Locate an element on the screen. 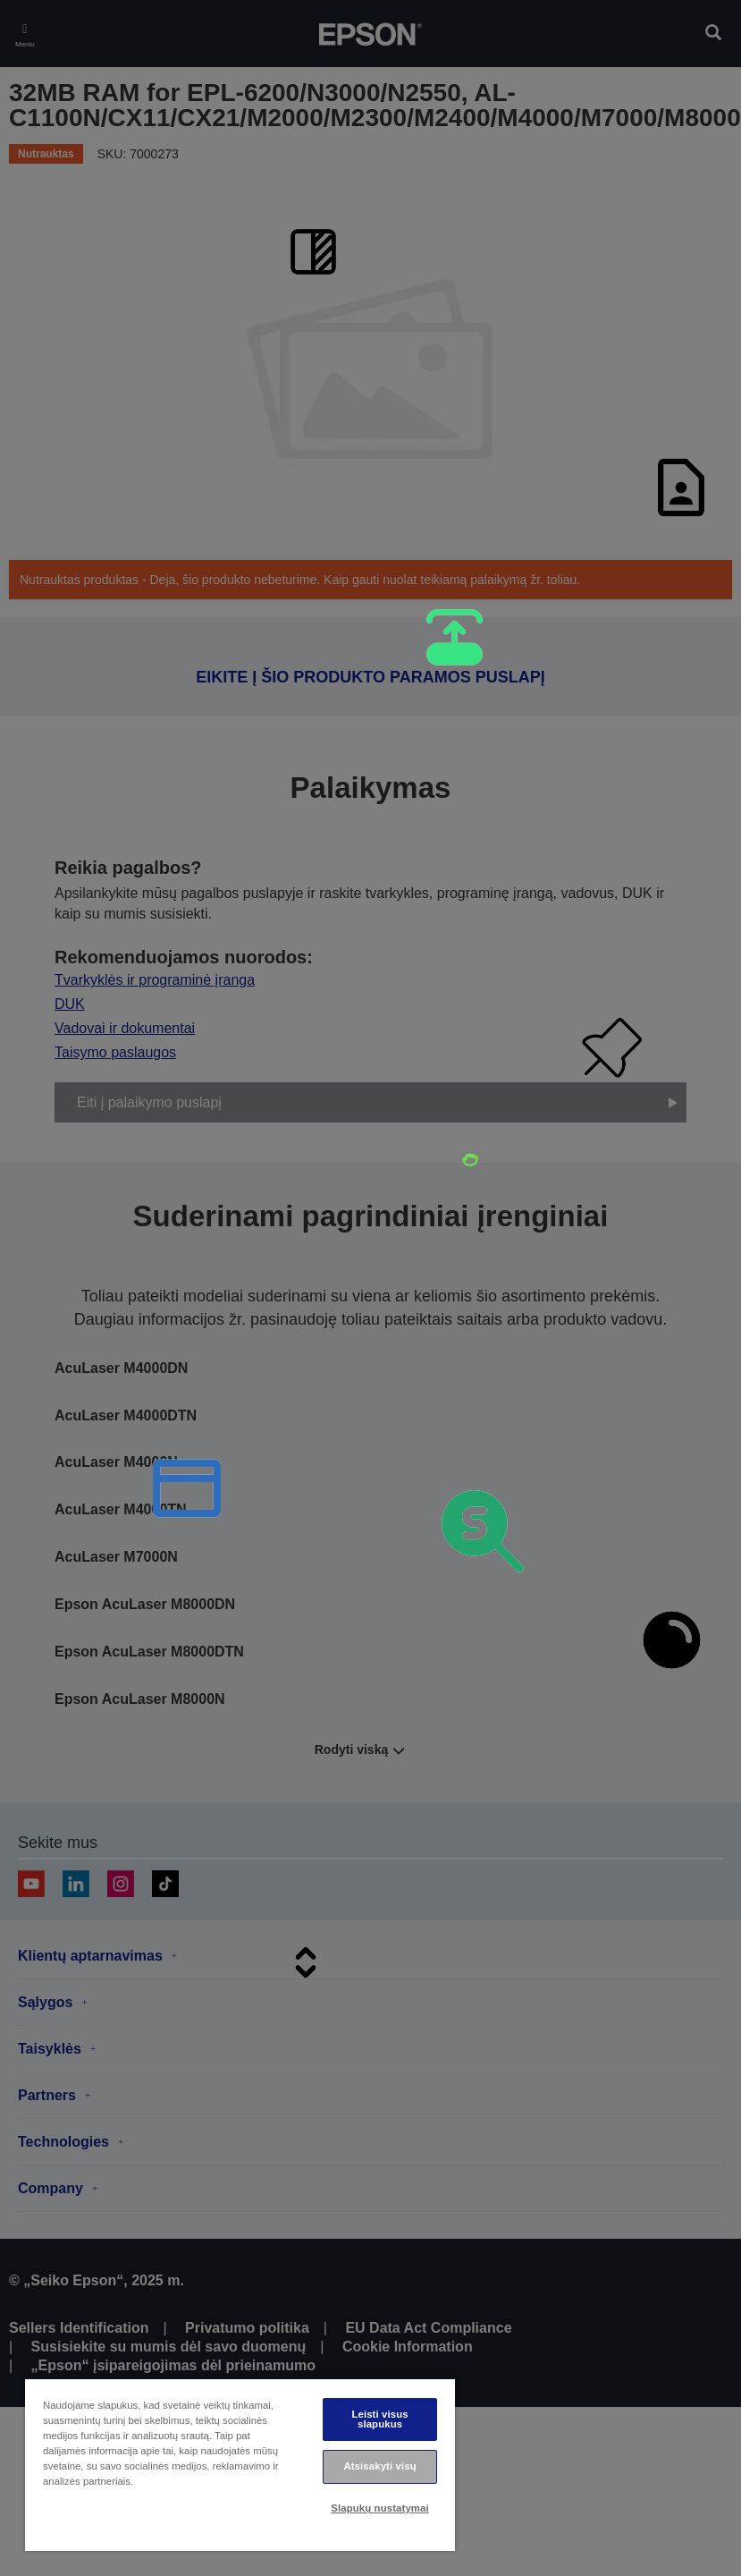 The image size is (741, 2576). search for pricing or financial information is located at coordinates (483, 1531).